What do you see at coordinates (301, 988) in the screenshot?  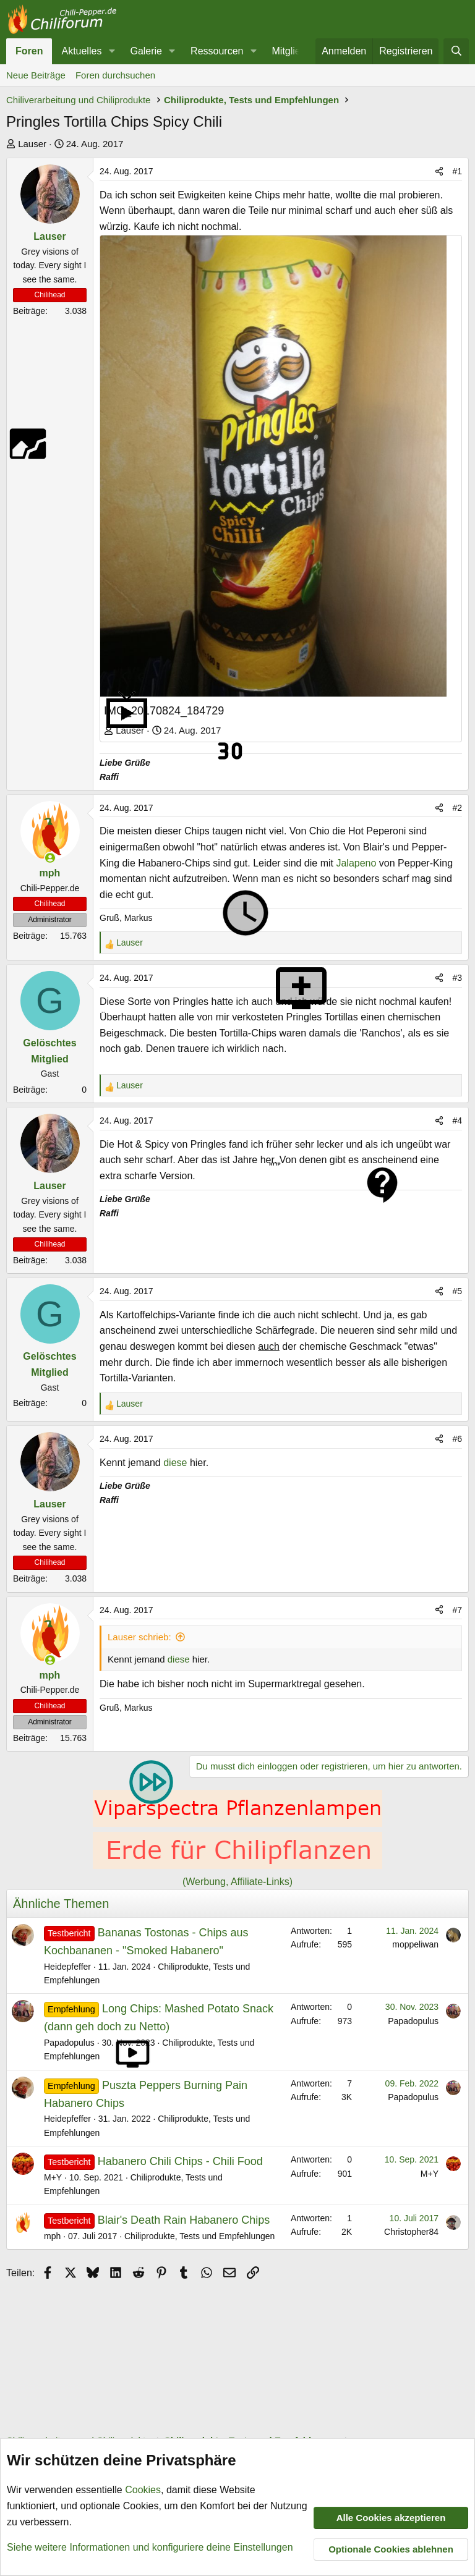 I see `add video to watch queue` at bounding box center [301, 988].